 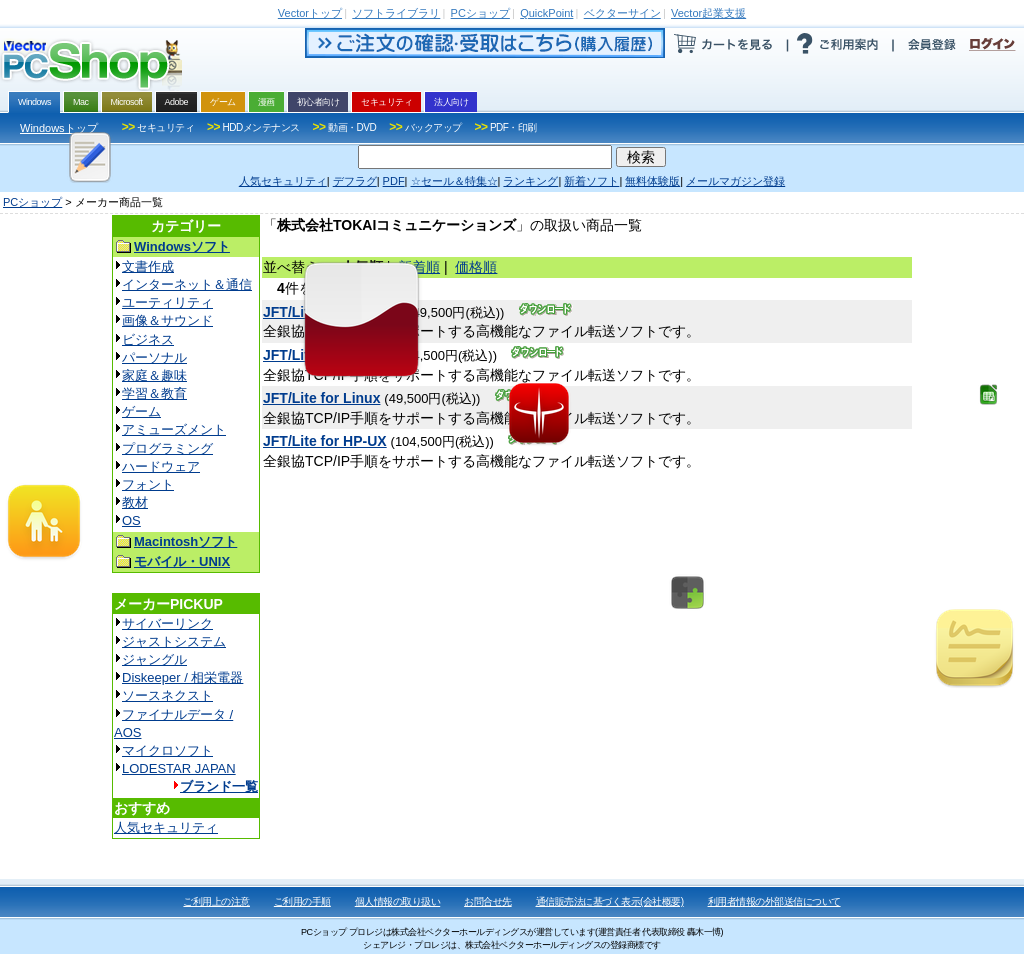 I want to click on open wine application for running windows programs, so click(x=361, y=319).